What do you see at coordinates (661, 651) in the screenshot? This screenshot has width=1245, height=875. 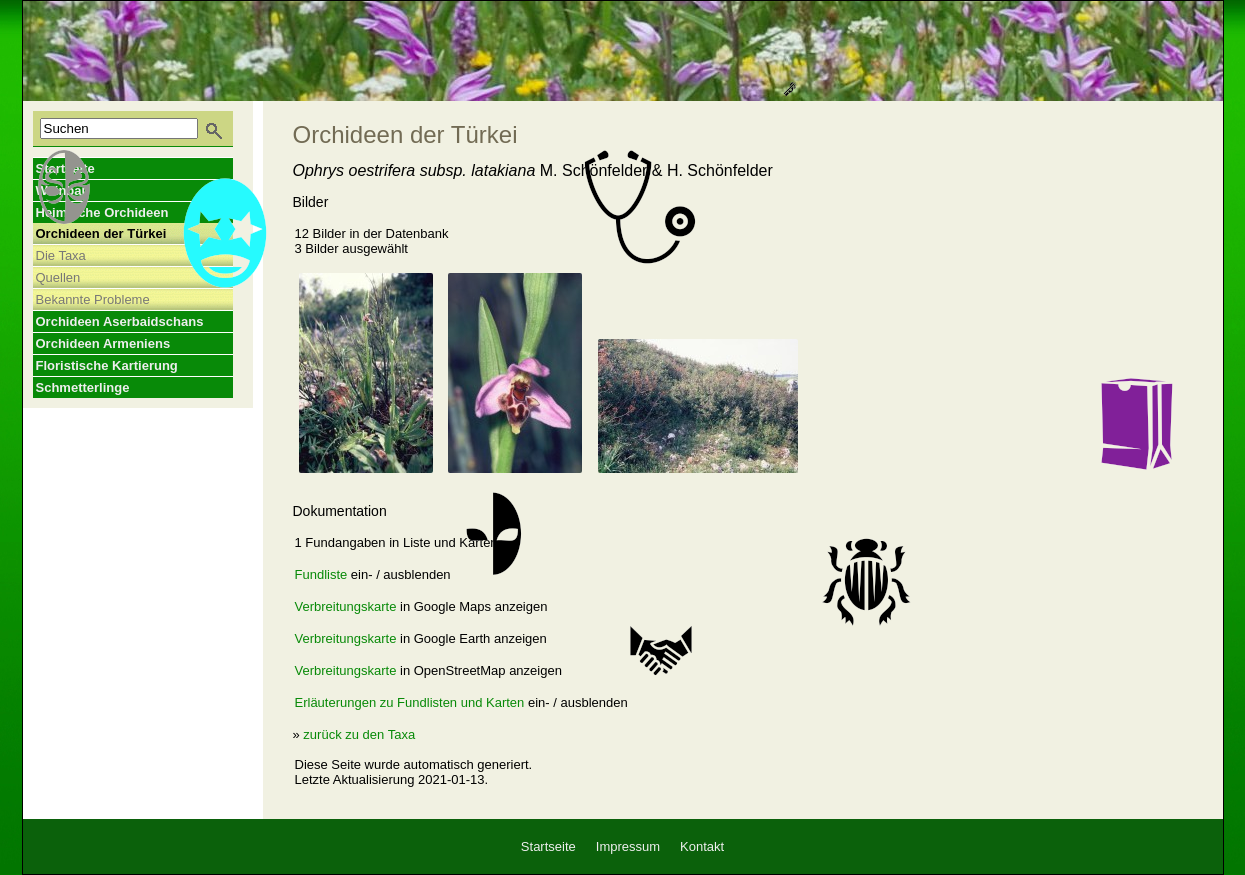 I see `confirm a deal or agreement` at bounding box center [661, 651].